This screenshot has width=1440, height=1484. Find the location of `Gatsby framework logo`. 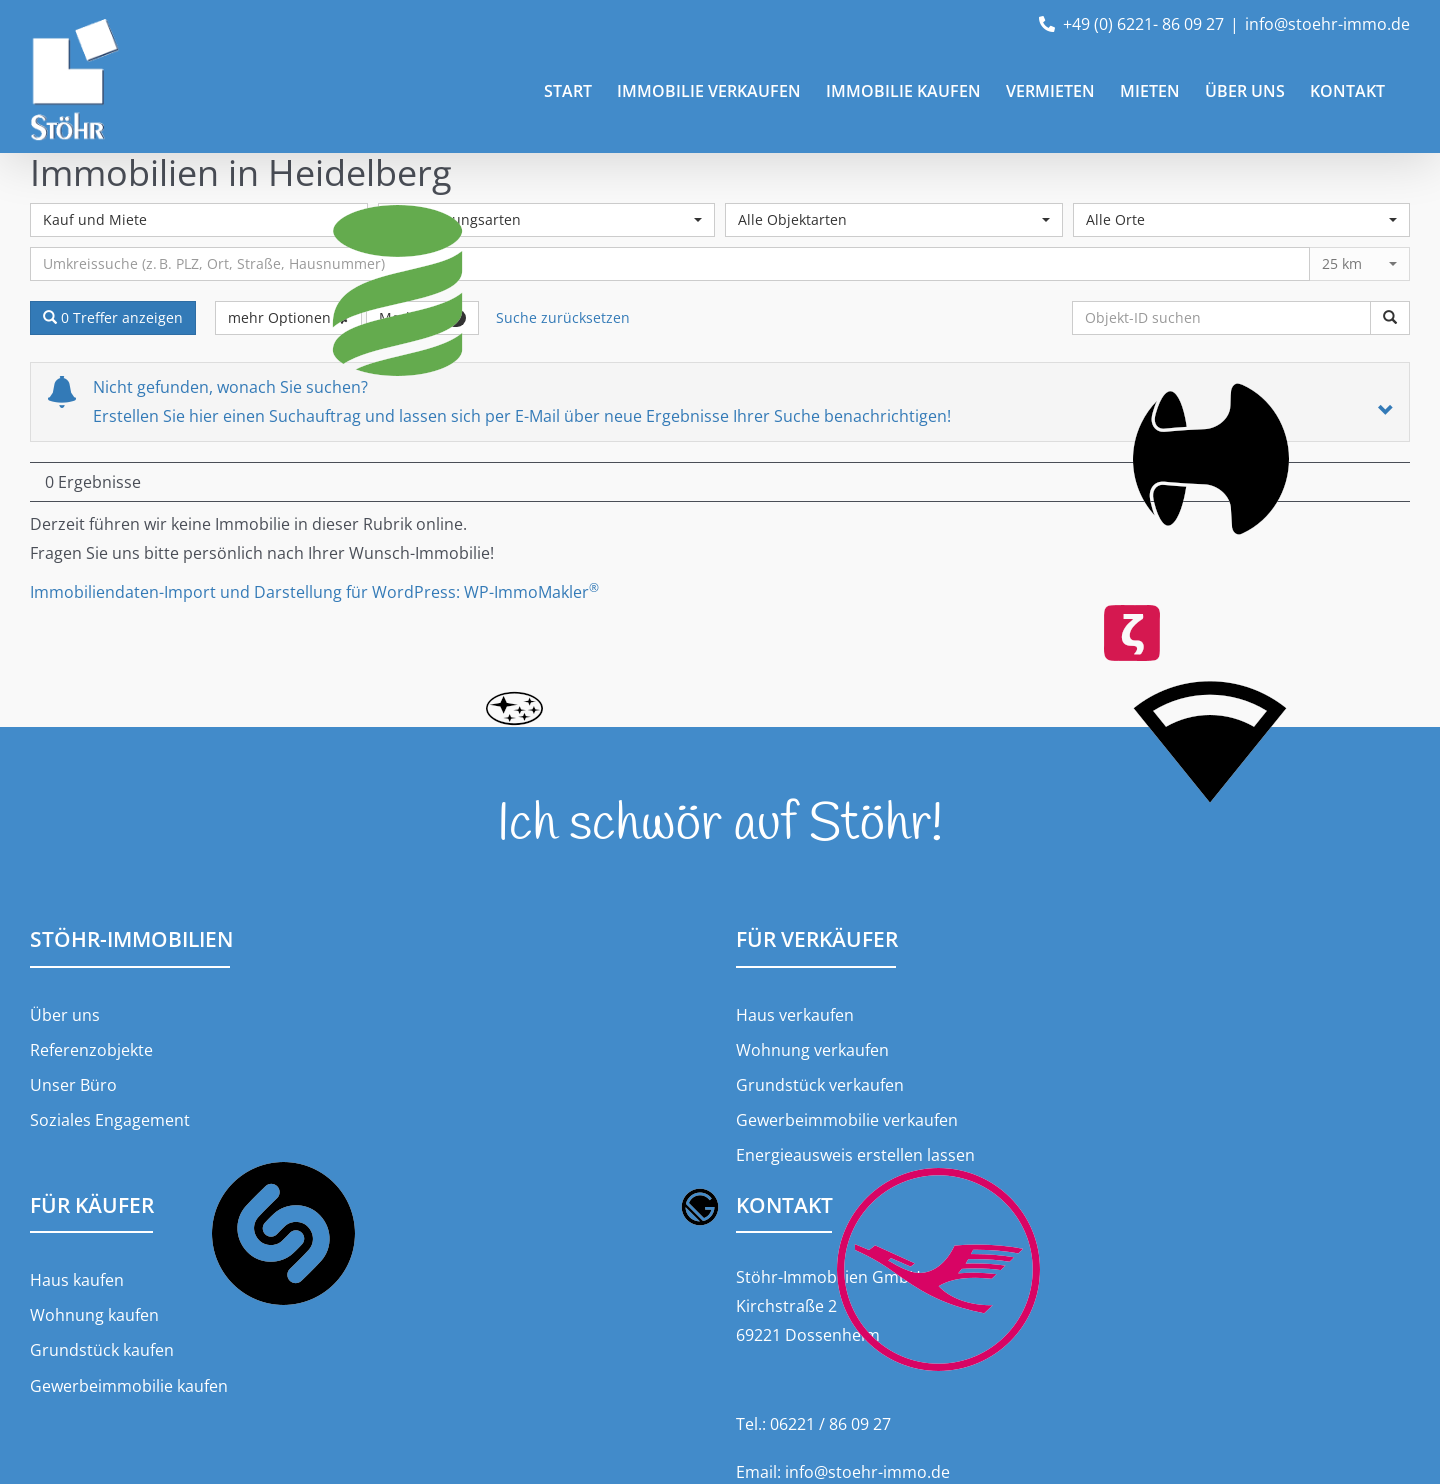

Gatsby framework logo is located at coordinates (700, 1207).